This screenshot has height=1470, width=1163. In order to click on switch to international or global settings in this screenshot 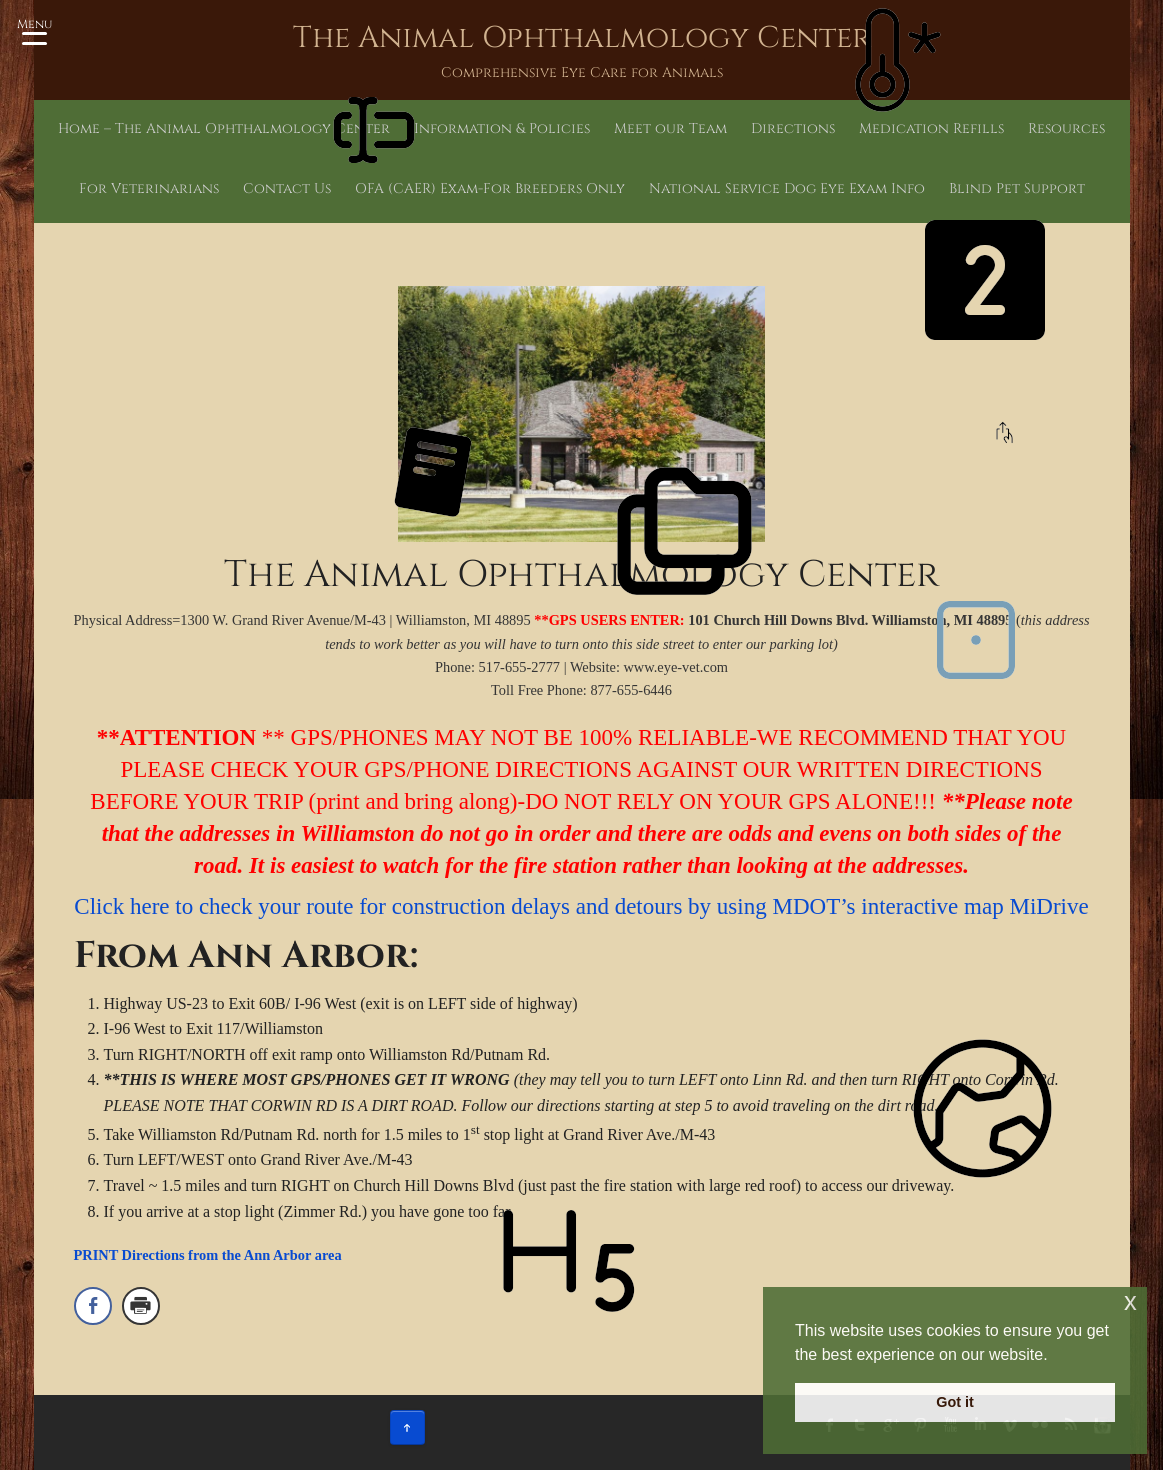, I will do `click(982, 1108)`.